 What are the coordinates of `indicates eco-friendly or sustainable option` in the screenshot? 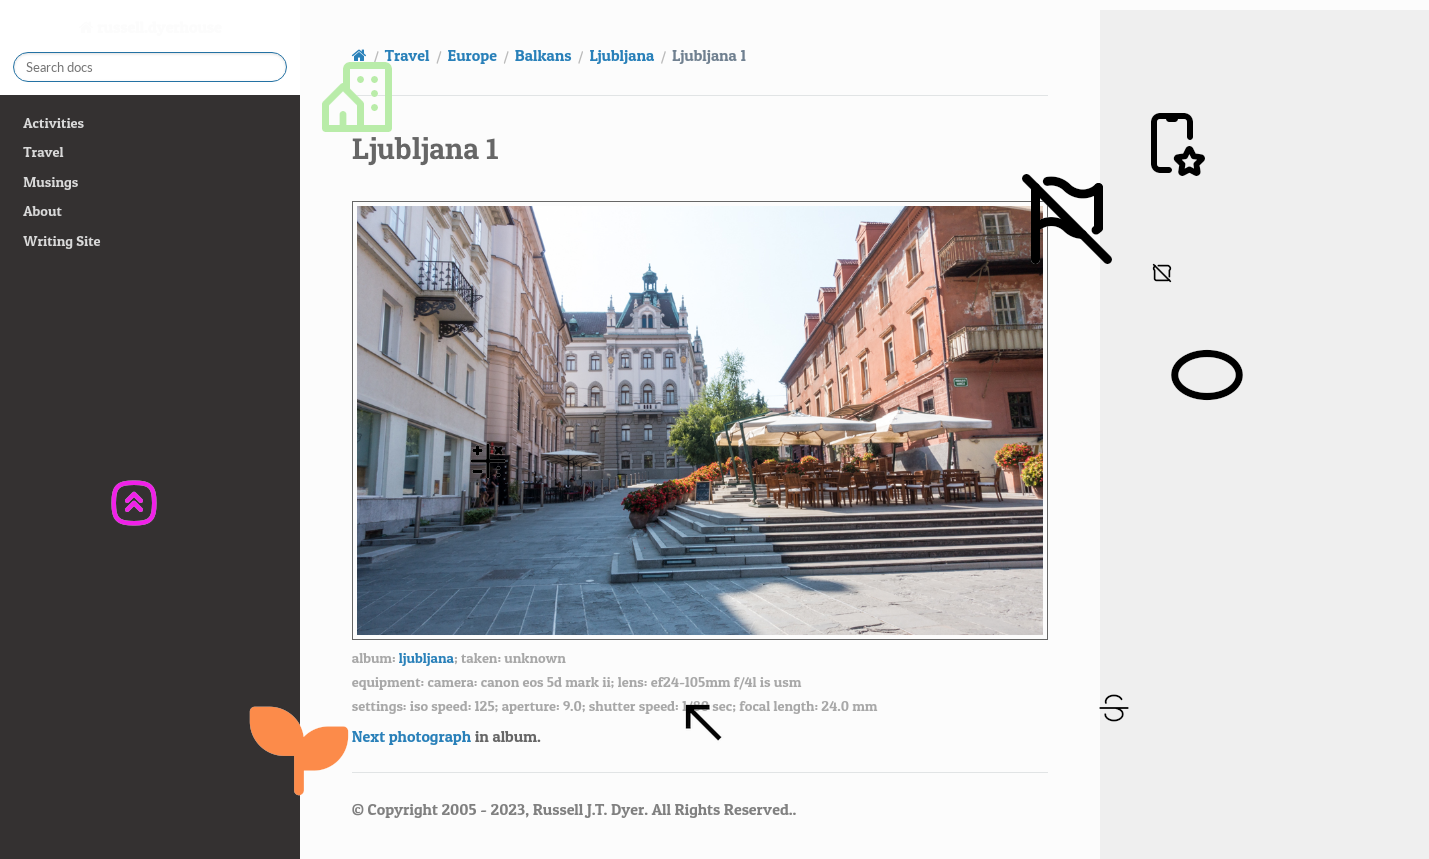 It's located at (299, 751).